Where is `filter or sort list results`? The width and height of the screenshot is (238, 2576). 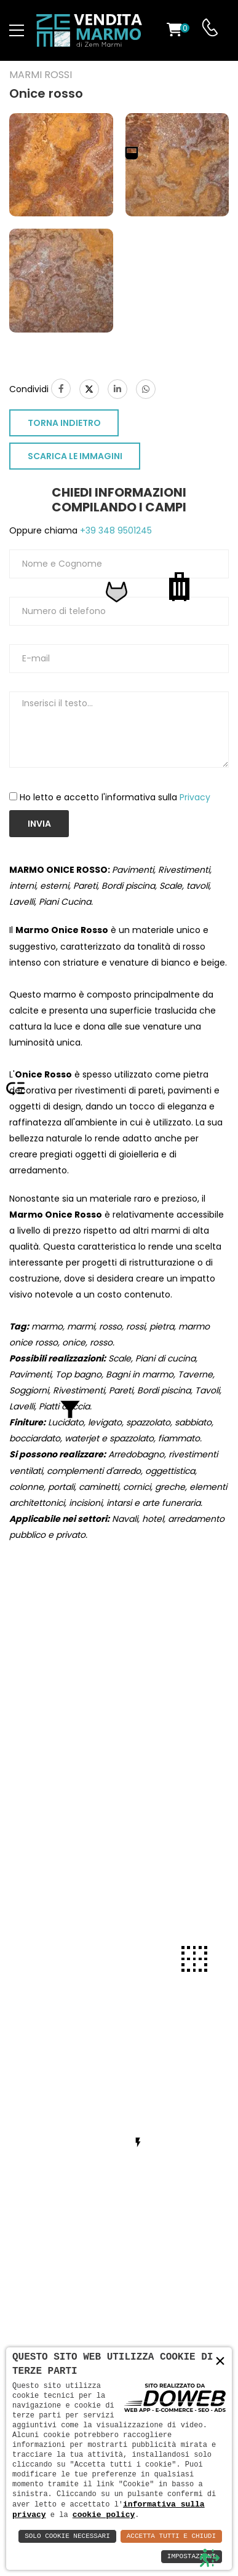 filter or sort list results is located at coordinates (70, 1409).